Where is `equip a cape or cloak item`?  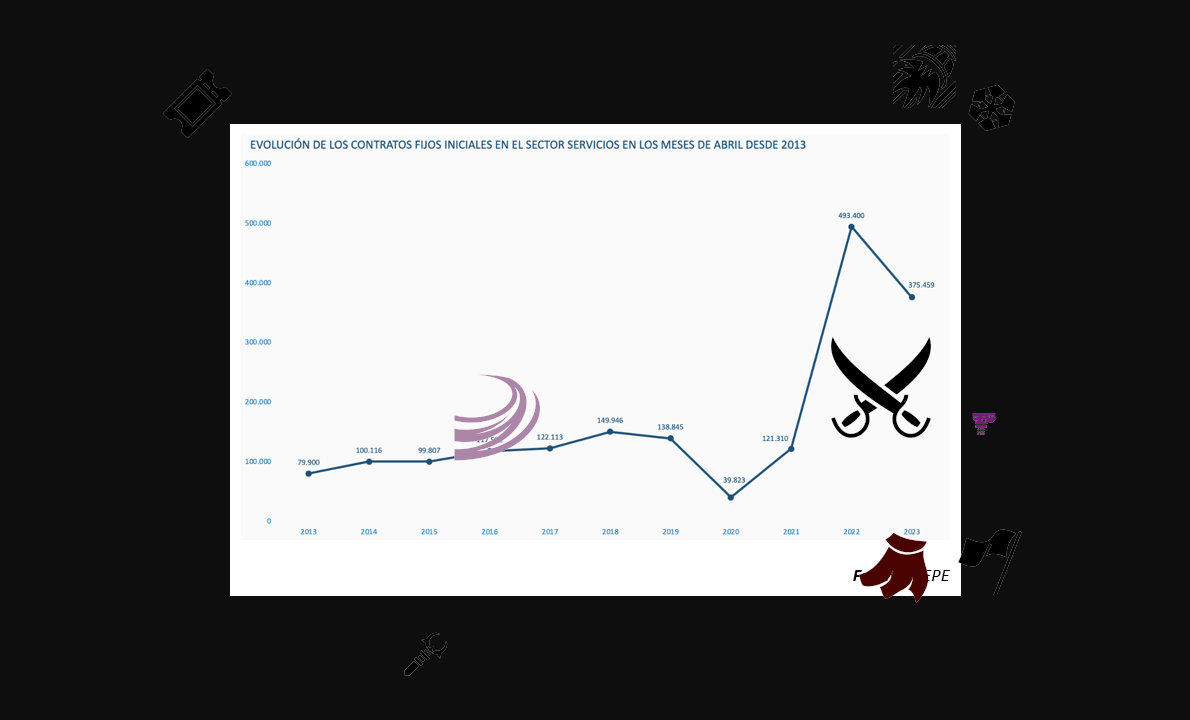 equip a cape or cloak item is located at coordinates (893, 568).